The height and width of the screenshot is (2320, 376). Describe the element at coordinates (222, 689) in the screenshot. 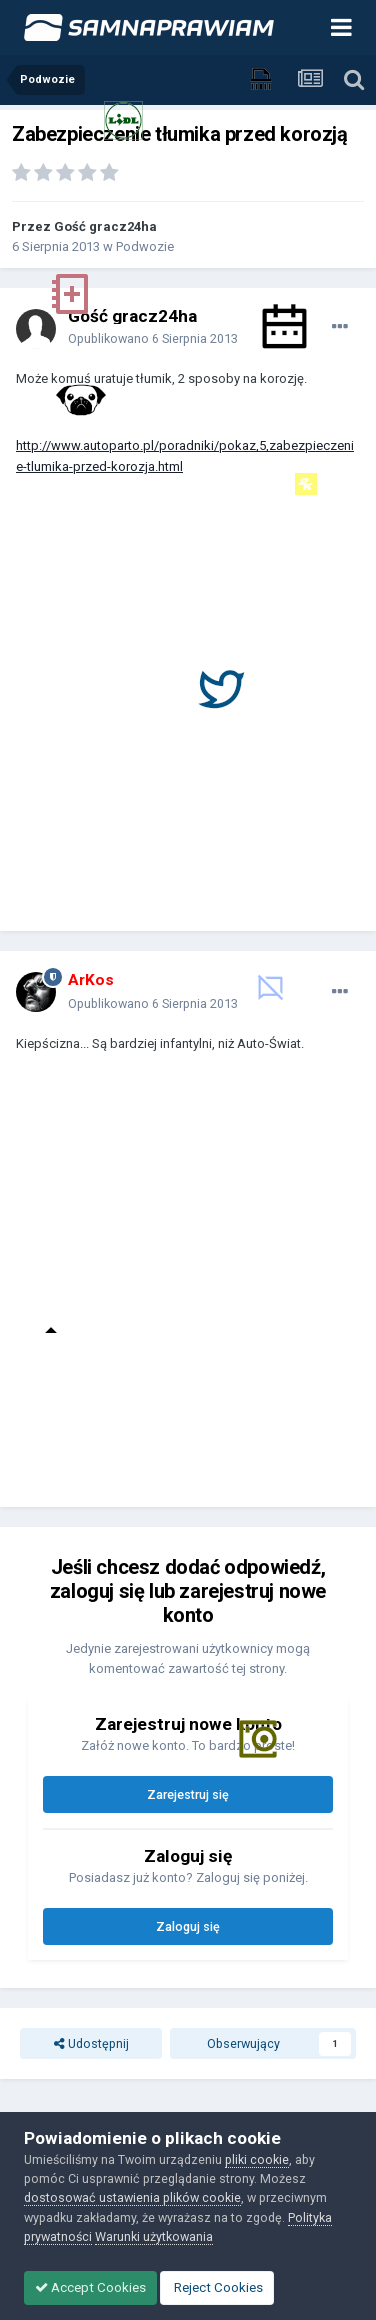

I see `open twitter` at that location.